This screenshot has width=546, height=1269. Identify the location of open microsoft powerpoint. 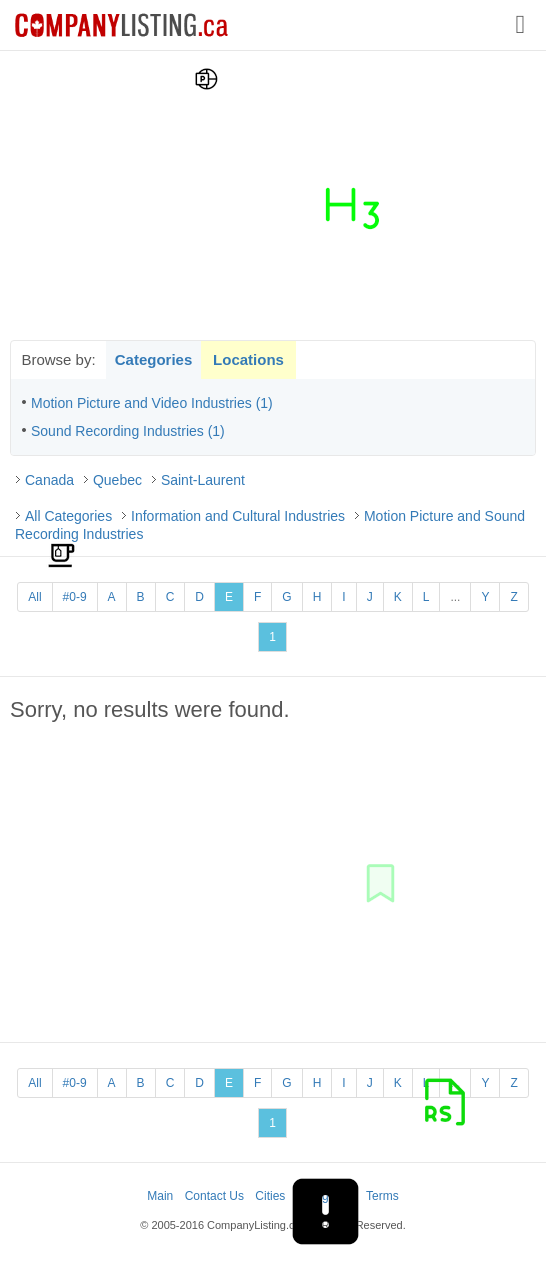
(206, 79).